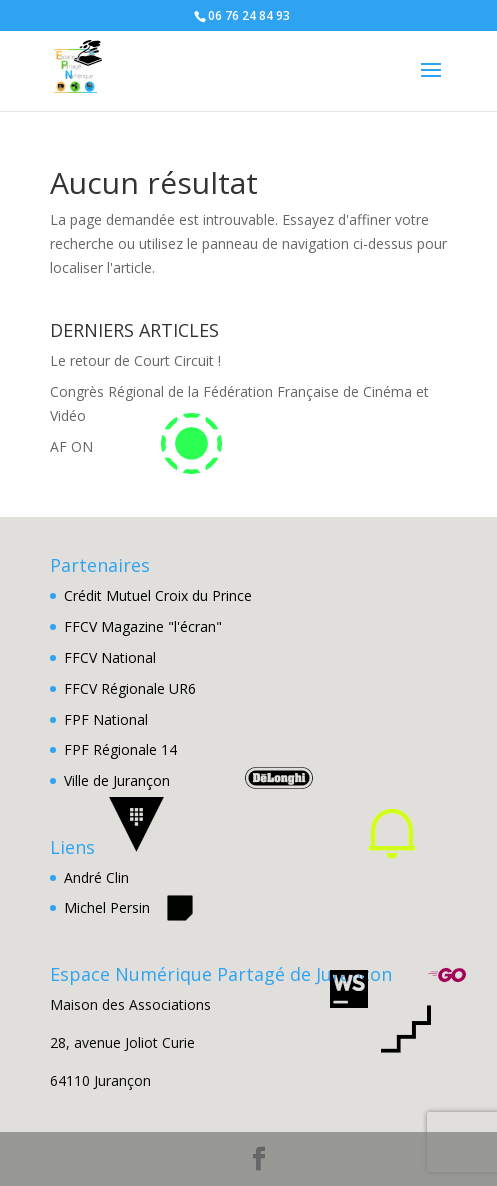 Image resolution: width=497 pixels, height=1186 pixels. Describe the element at coordinates (88, 53) in the screenshot. I see `open Microsoft Sway application` at that location.